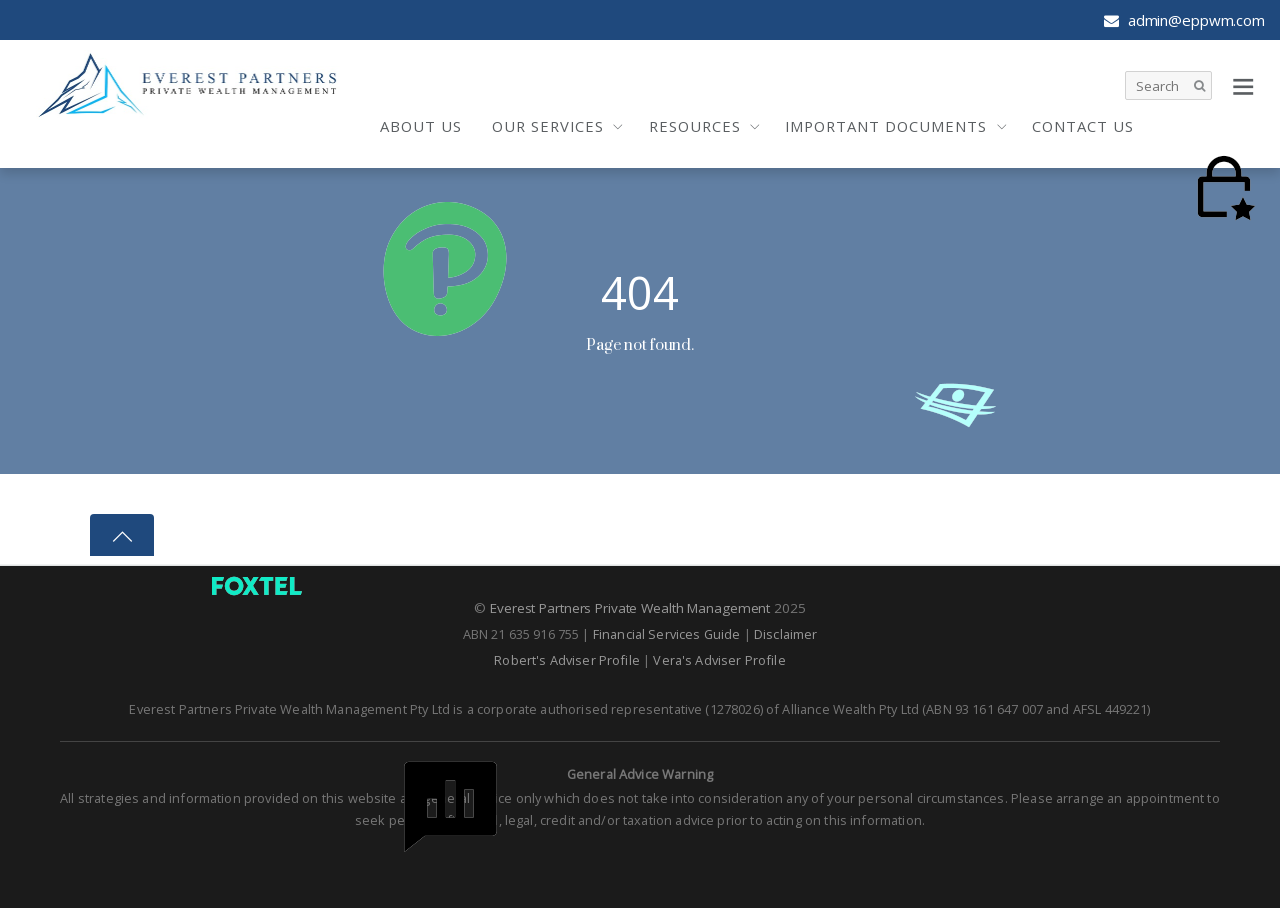 The height and width of the screenshot is (908, 1280). Describe the element at coordinates (257, 586) in the screenshot. I see `open the Foxtel streaming app` at that location.